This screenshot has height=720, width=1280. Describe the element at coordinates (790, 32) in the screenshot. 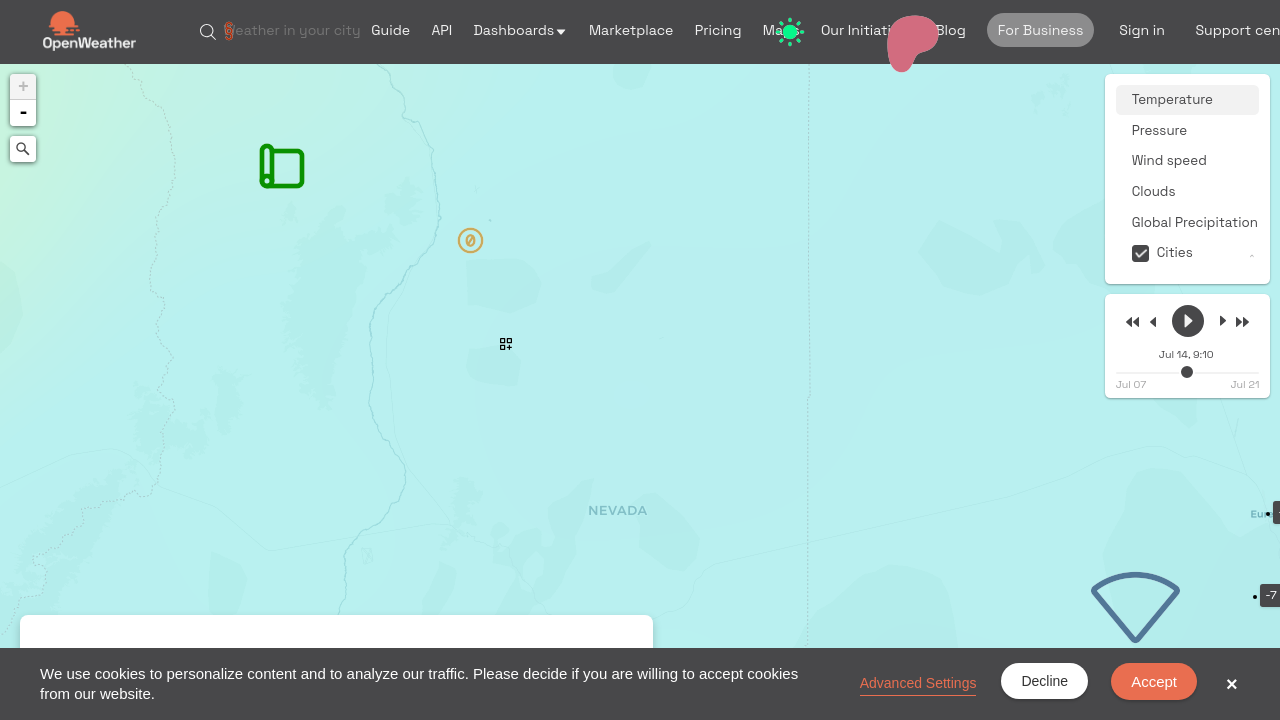

I see `switch to light mode` at that location.